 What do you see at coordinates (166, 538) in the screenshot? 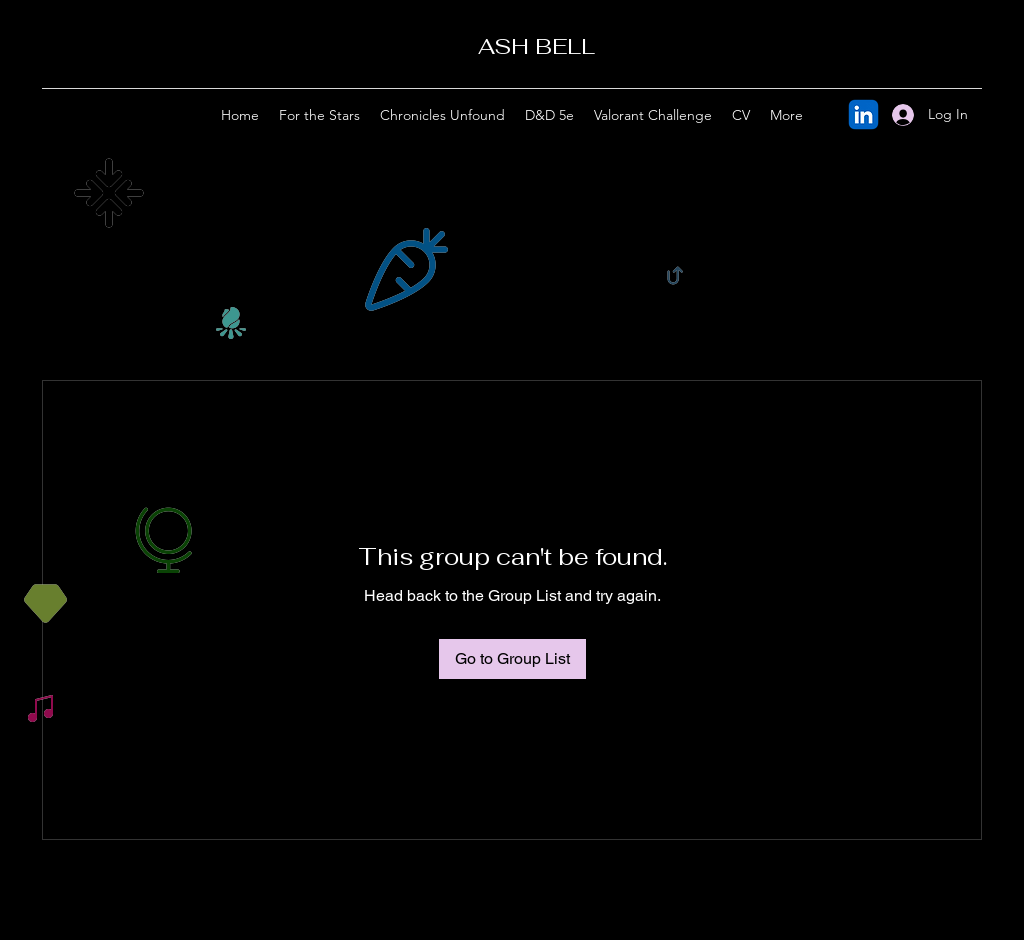
I see `access global or international settings` at bounding box center [166, 538].